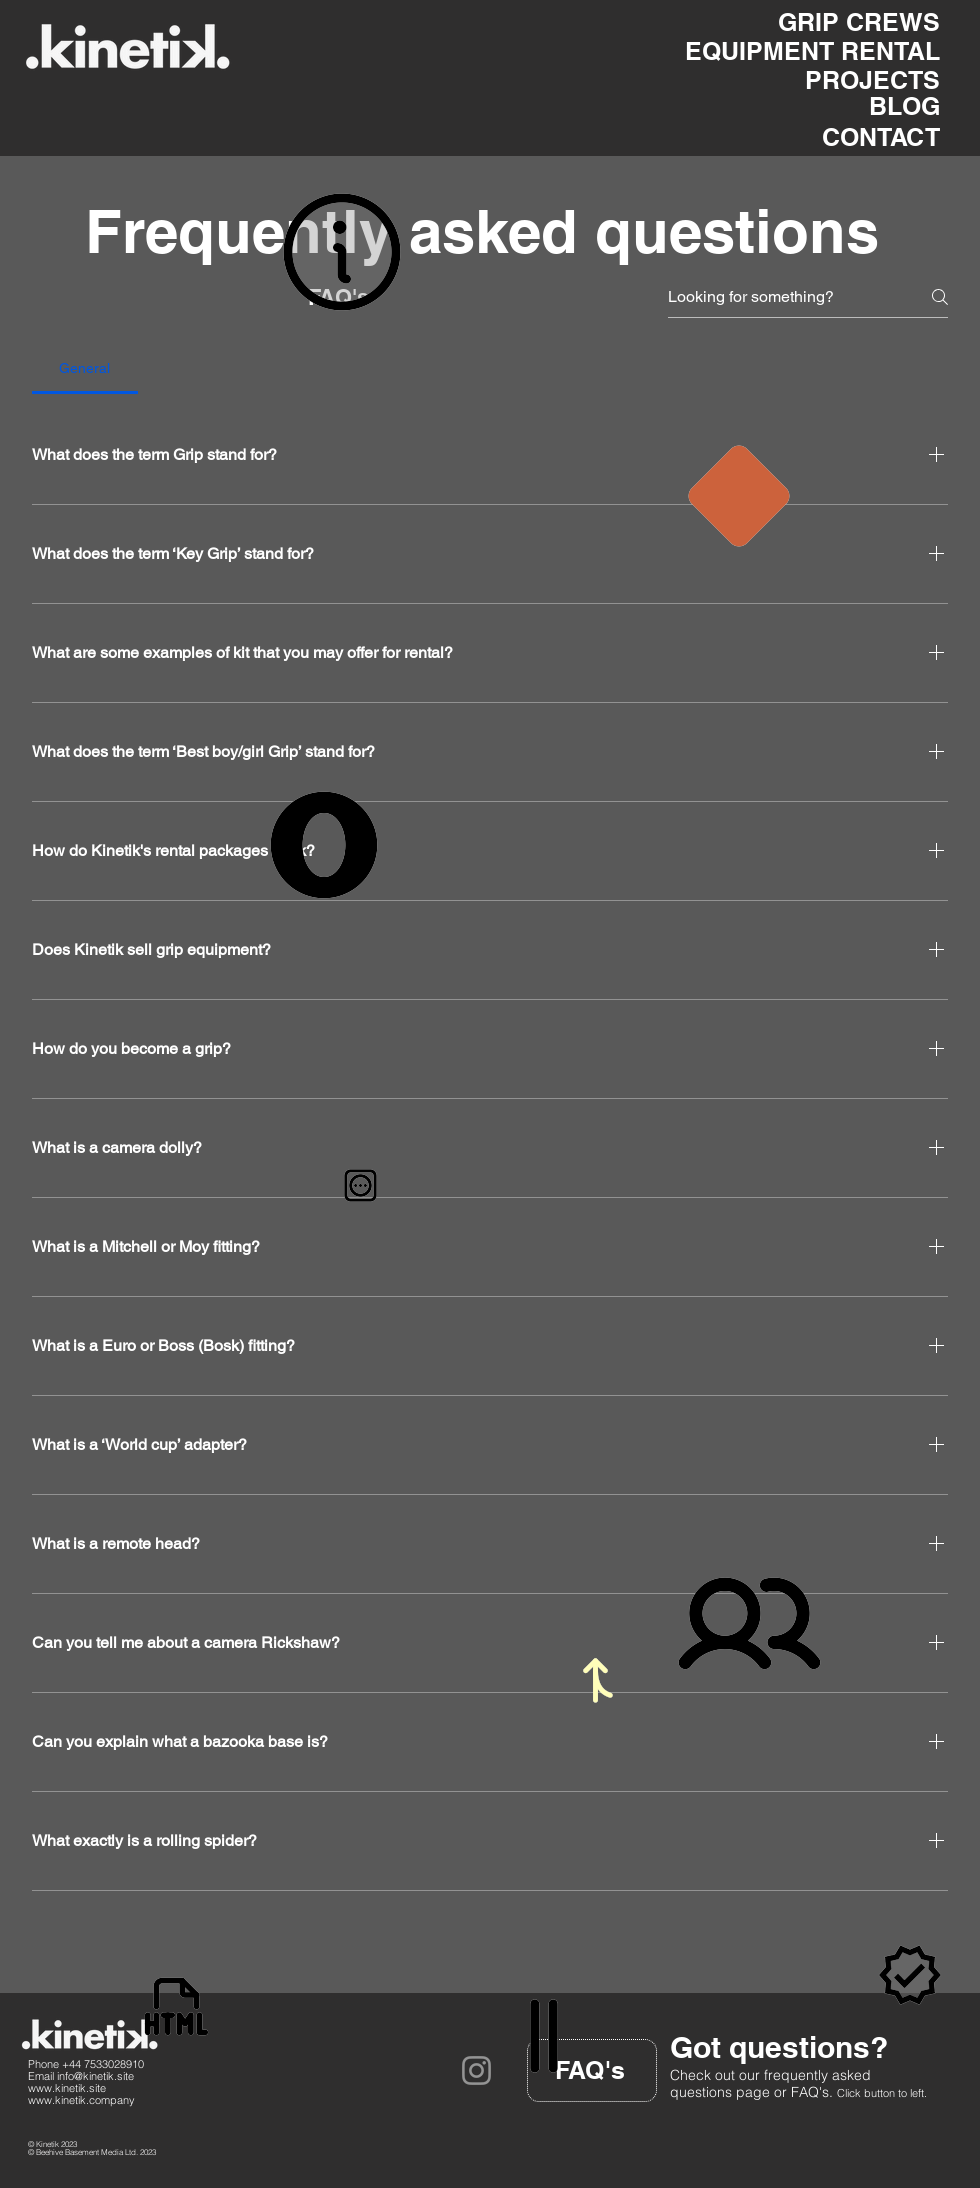  What do you see at coordinates (910, 1975) in the screenshot?
I see `indicates a verified account or profile` at bounding box center [910, 1975].